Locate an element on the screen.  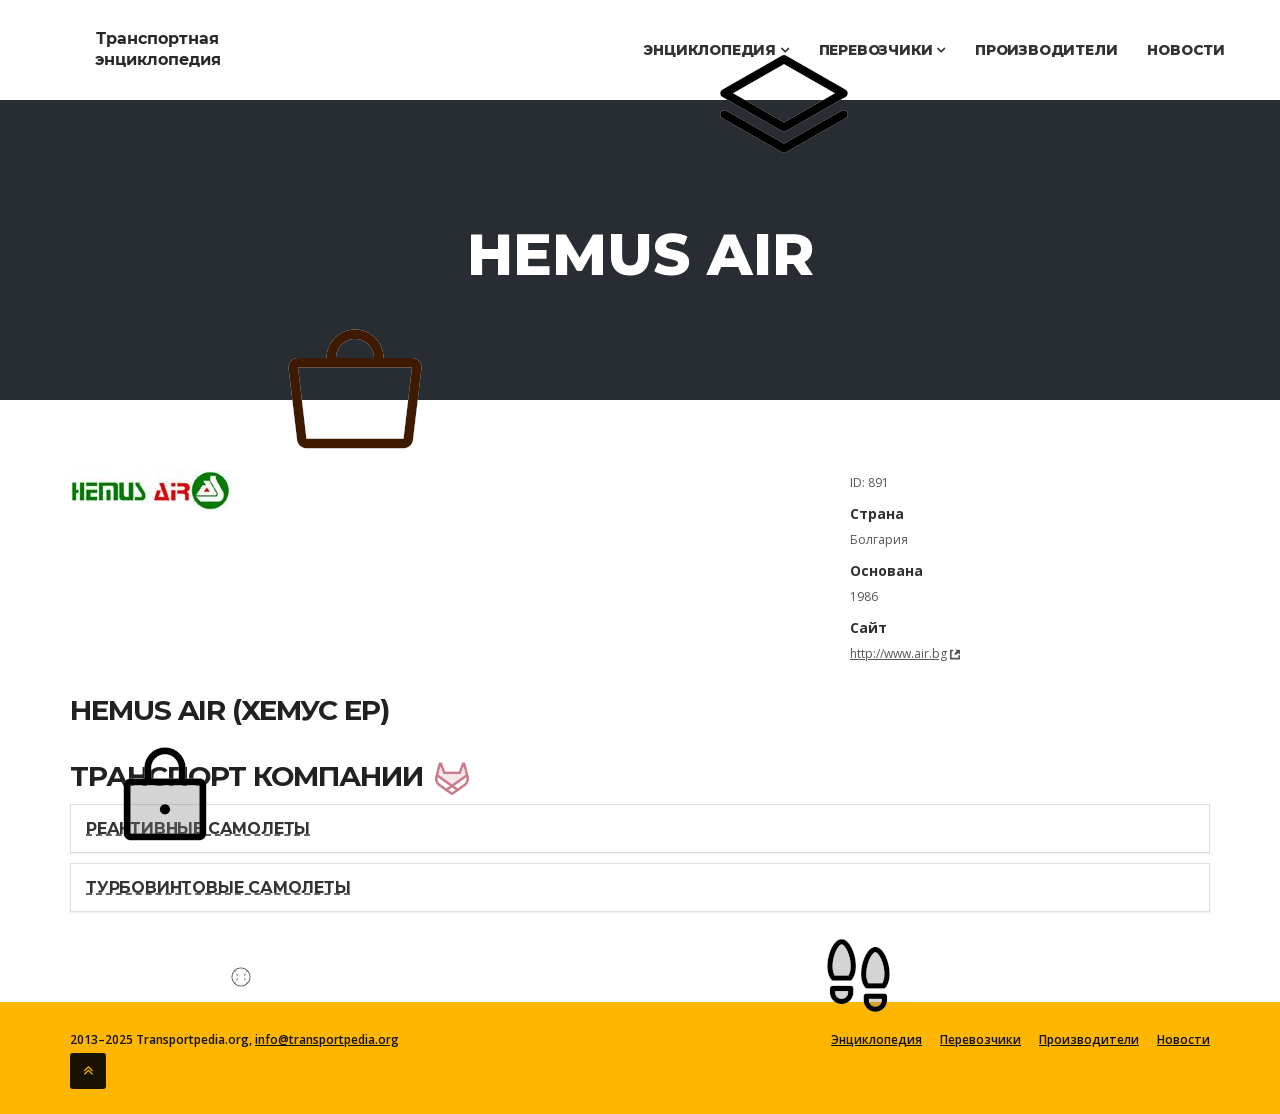
view baseball scores or stats is located at coordinates (241, 977).